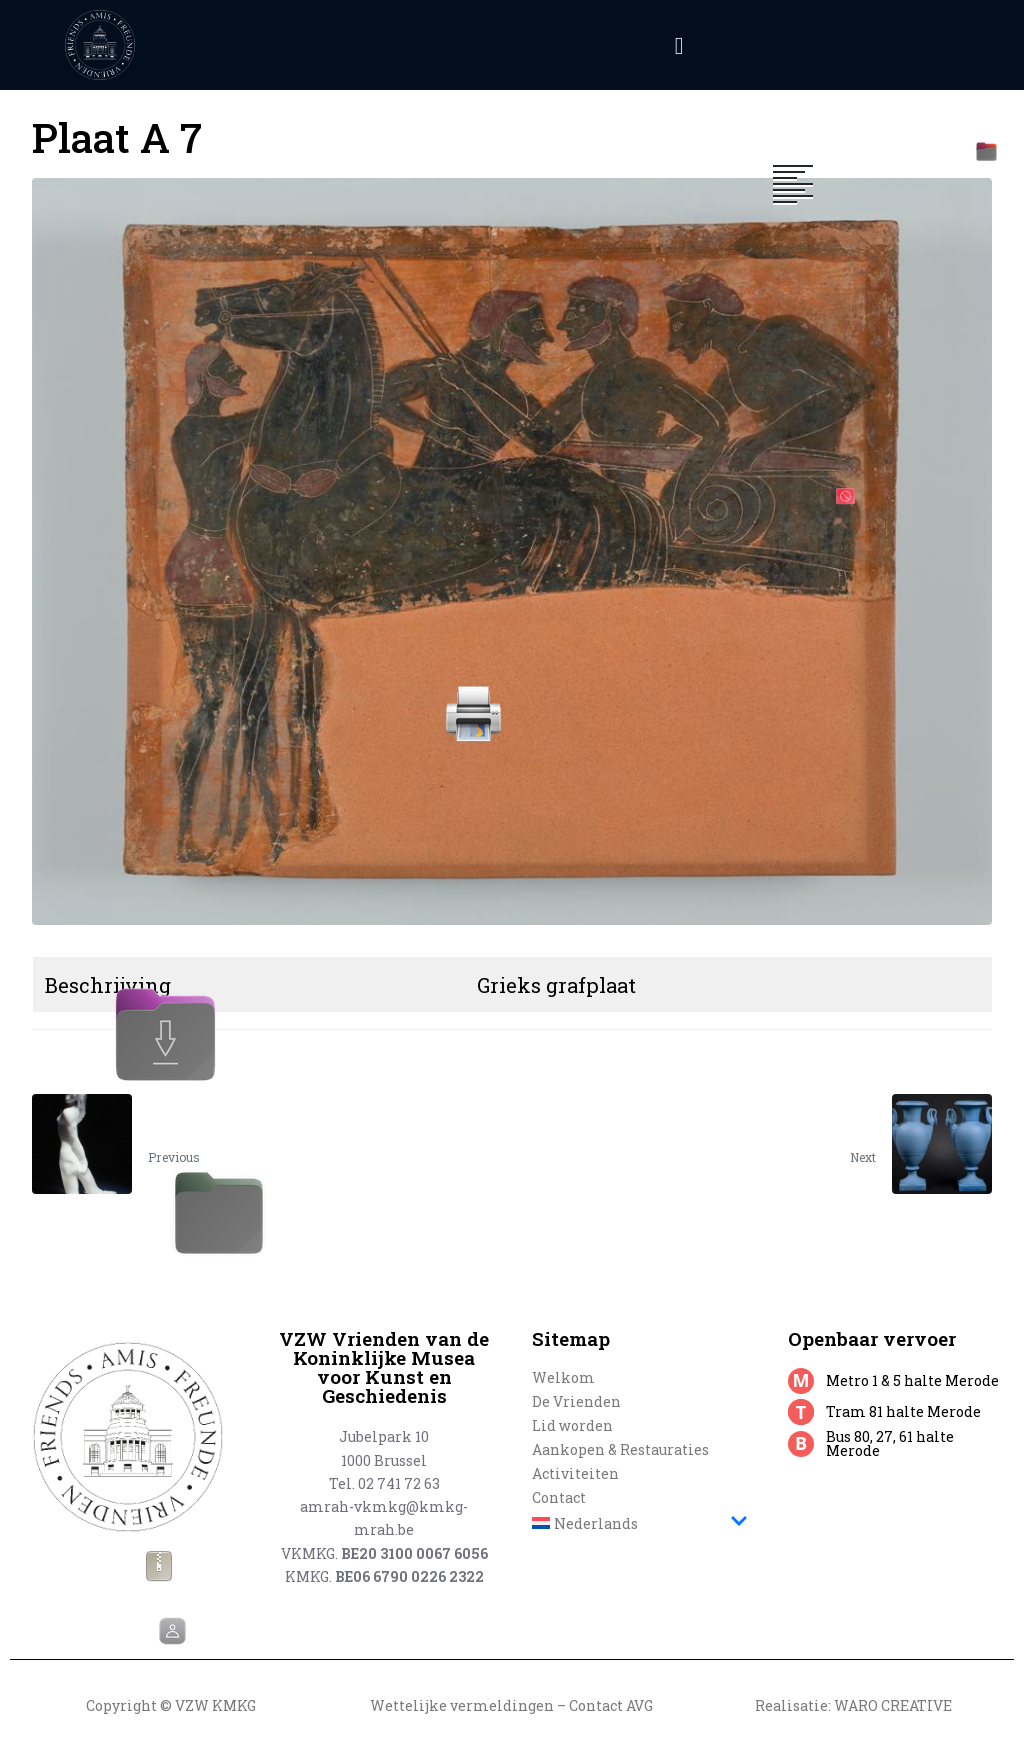 This screenshot has height=1742, width=1024. Describe the element at coordinates (165, 1034) in the screenshot. I see `open downloads folder` at that location.